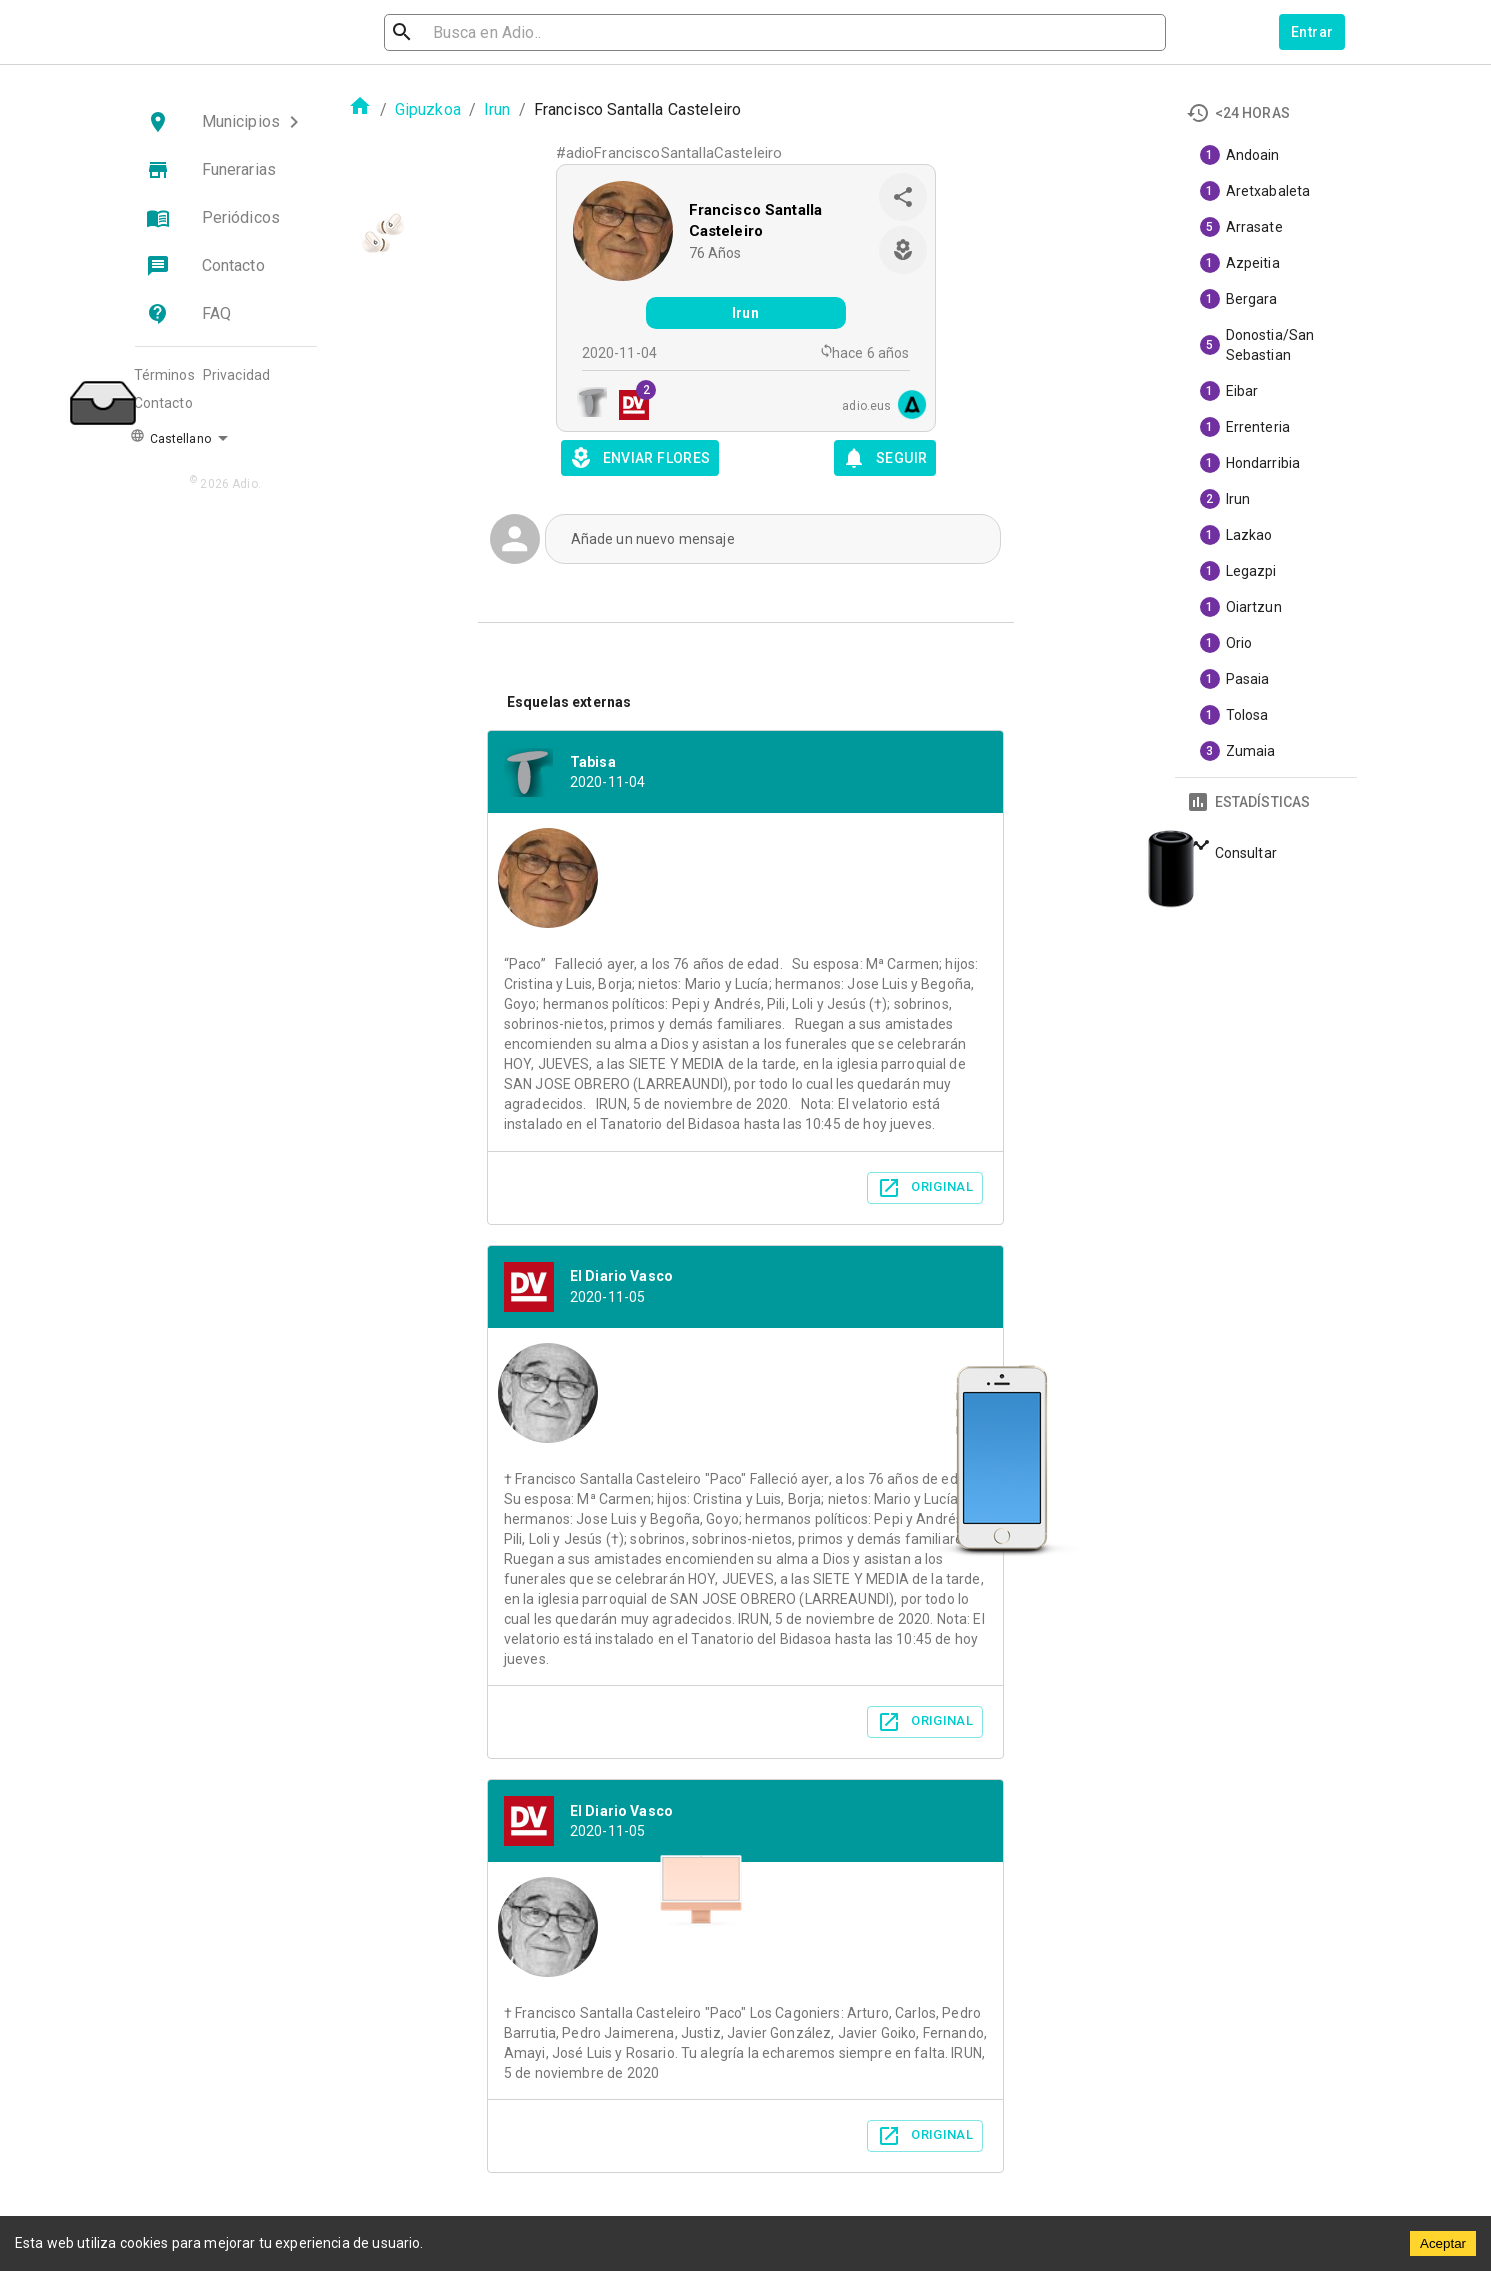  Describe the element at coordinates (383, 233) in the screenshot. I see `connect beats wireless earbuds via bluetooth` at that location.